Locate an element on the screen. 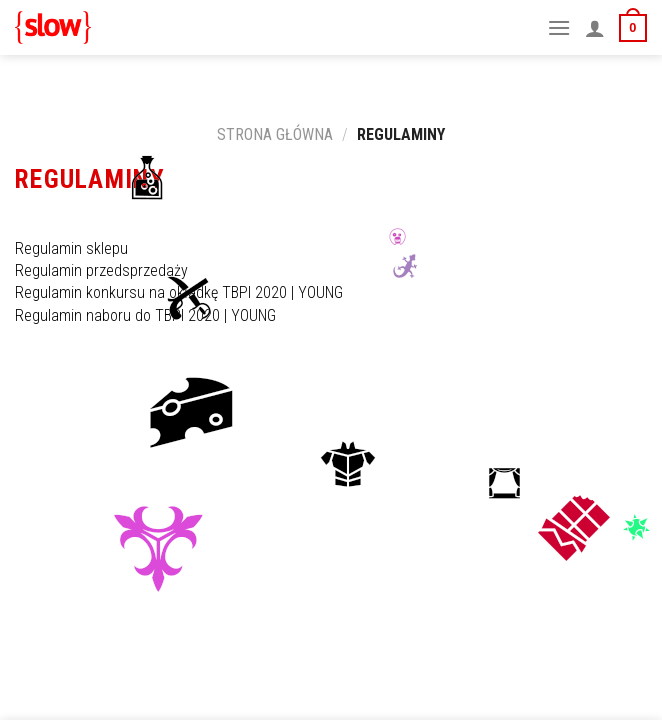 Image resolution: width=662 pixels, height=720 pixels. access theater or entertainment content is located at coordinates (504, 483).